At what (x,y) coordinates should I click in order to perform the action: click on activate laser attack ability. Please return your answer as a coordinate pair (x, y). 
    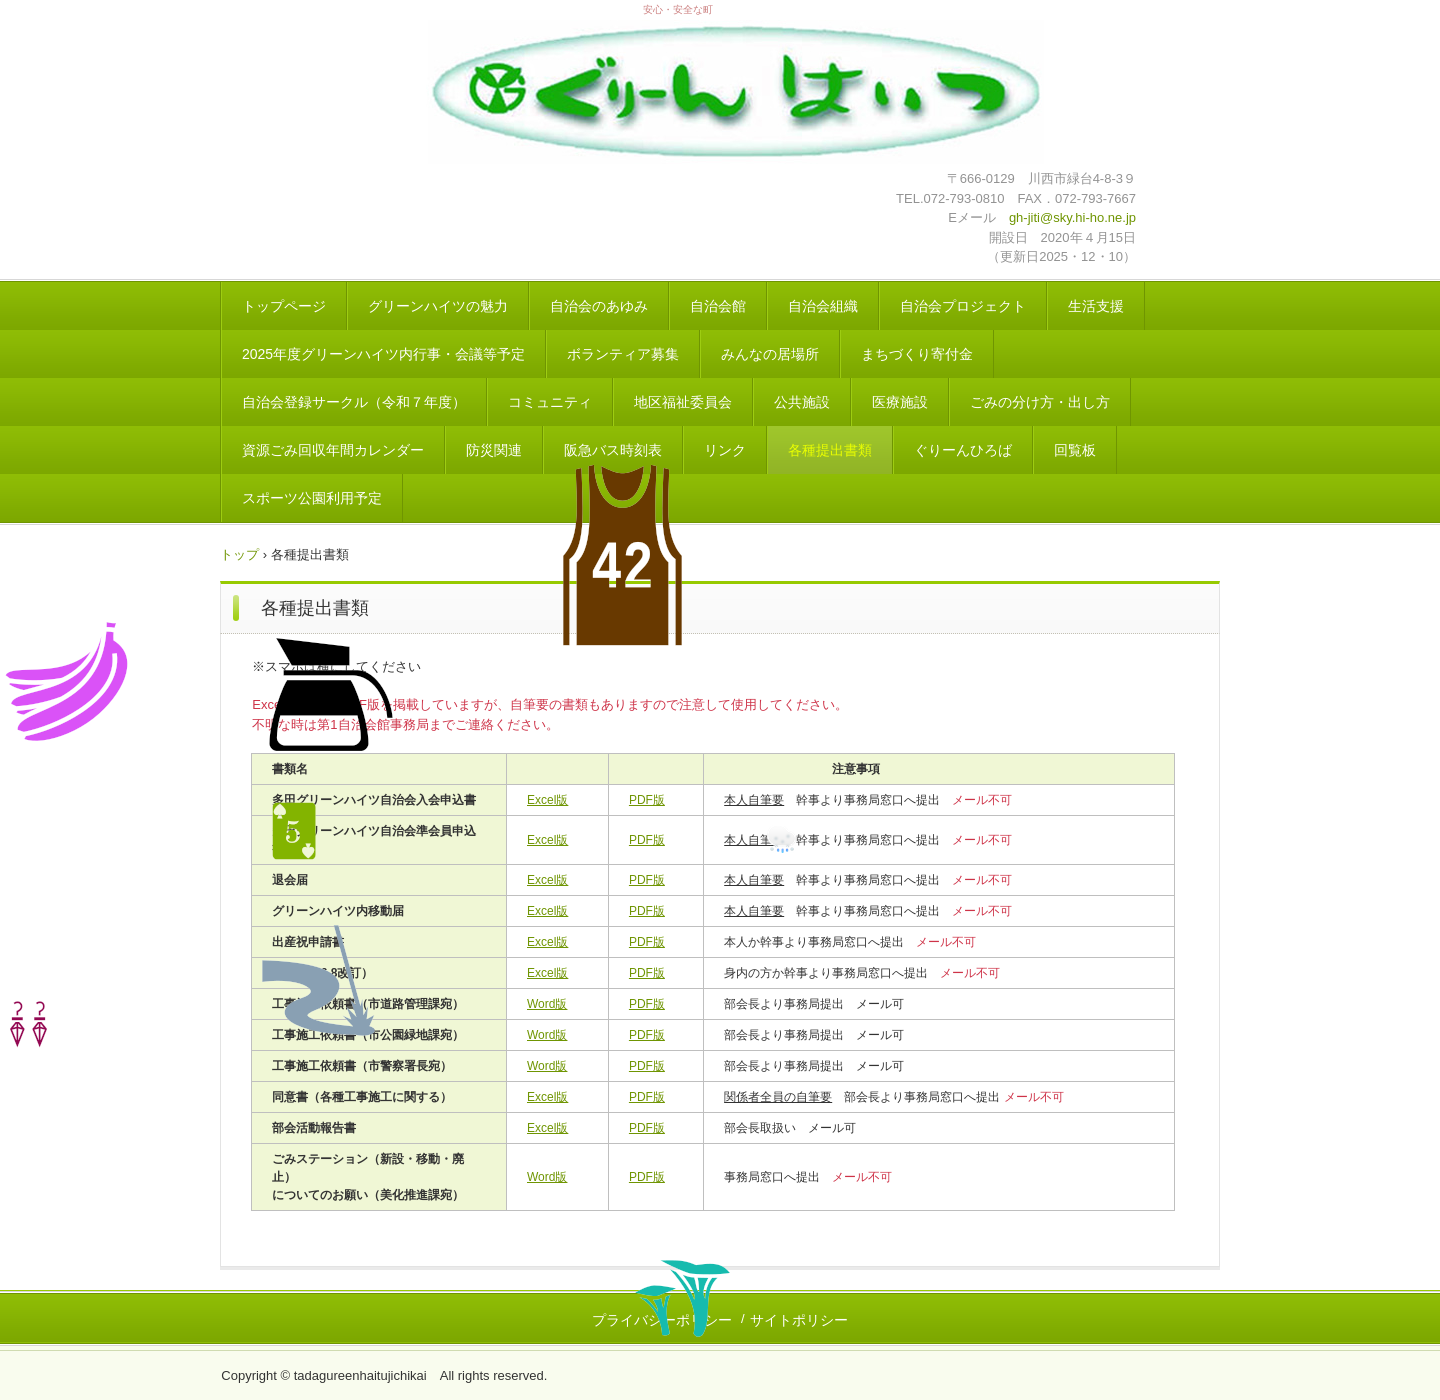
    Looking at the image, I should click on (318, 981).